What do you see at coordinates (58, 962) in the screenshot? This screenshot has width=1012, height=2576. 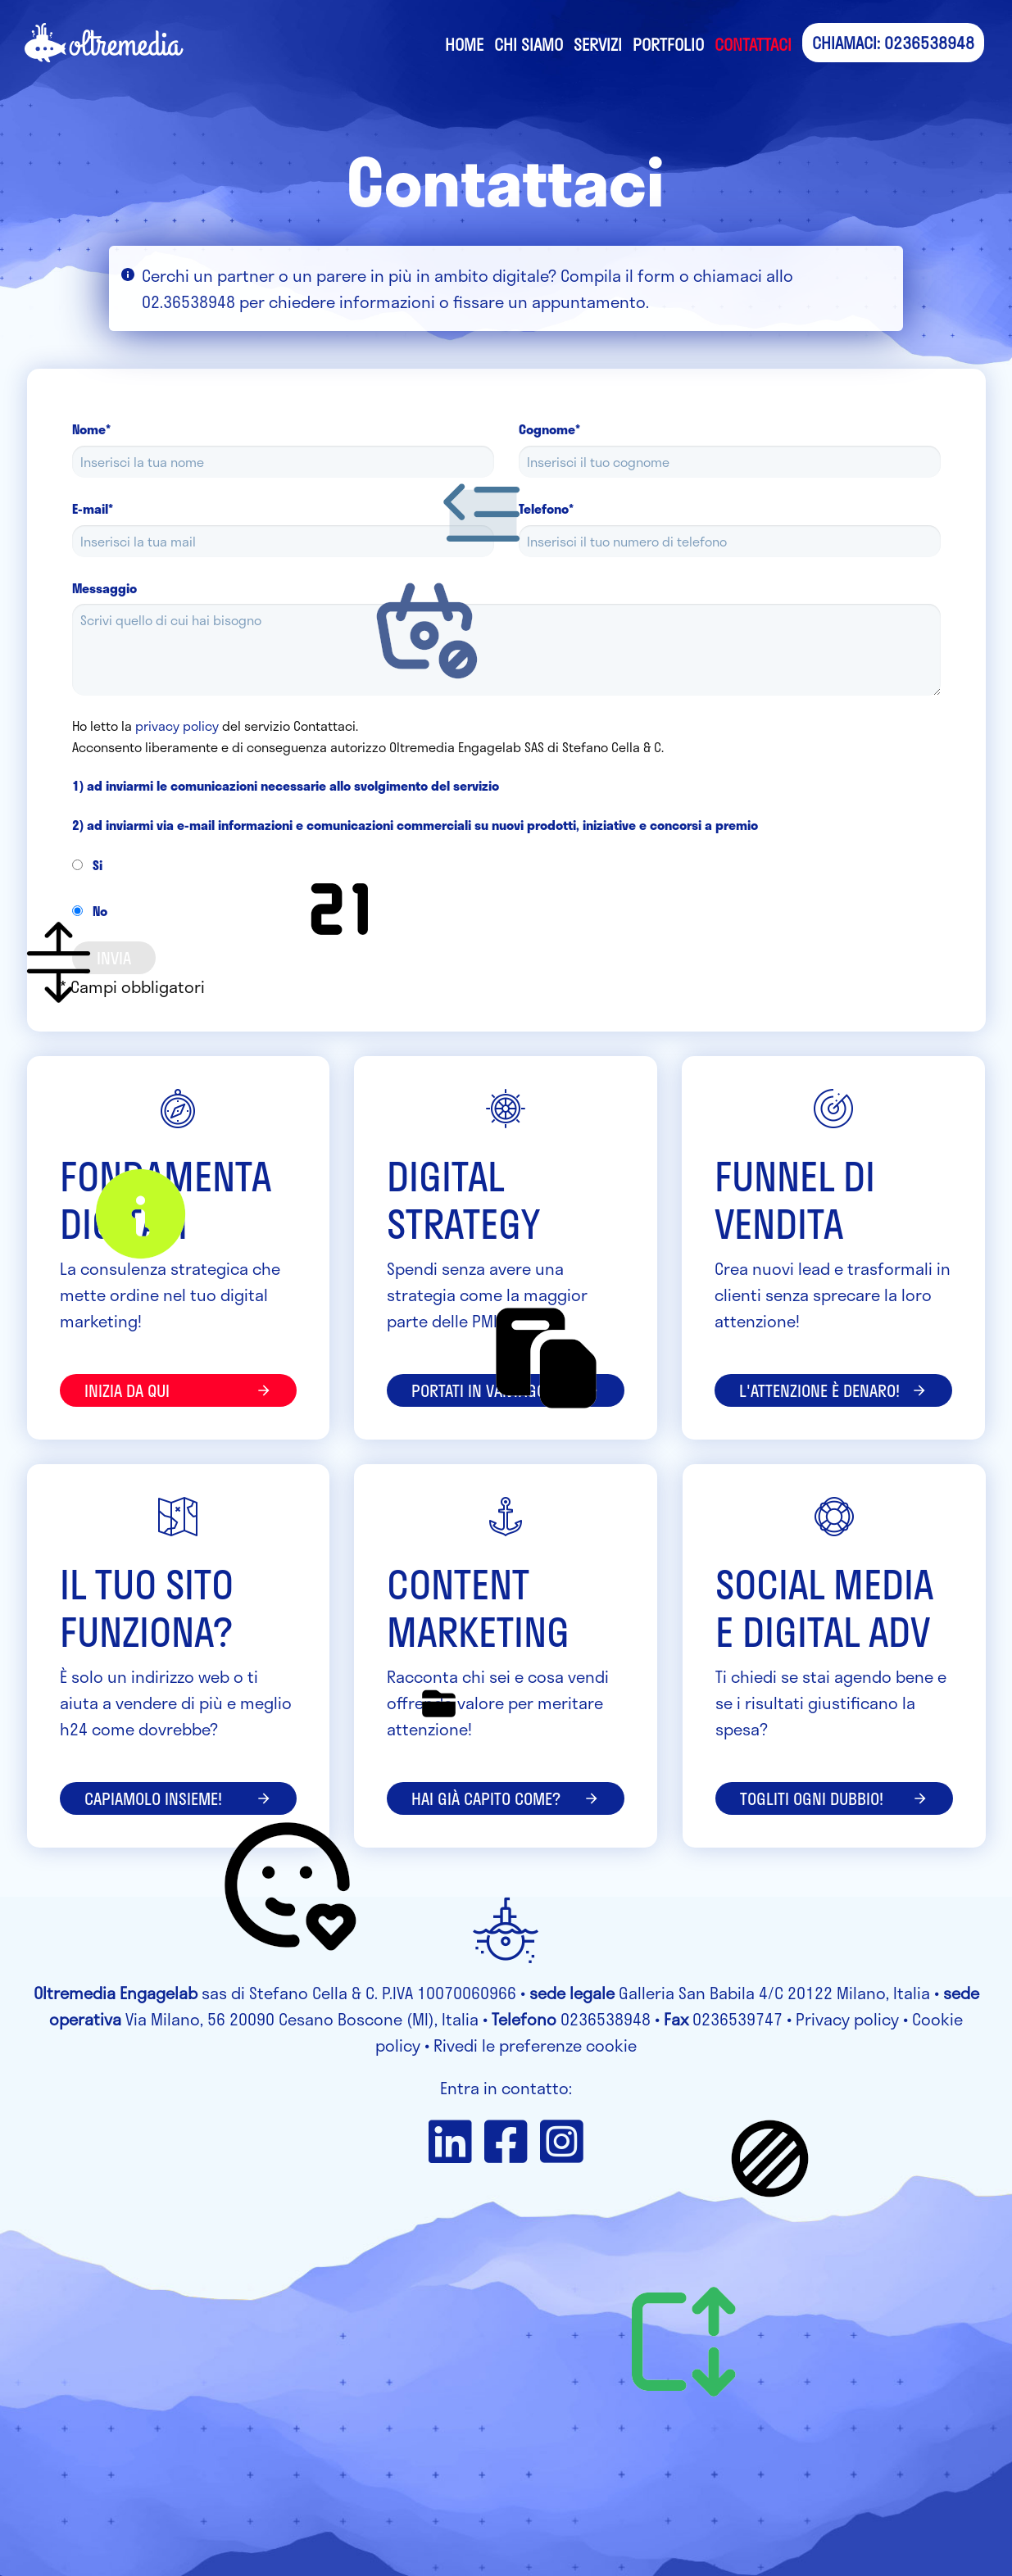 I see `split view vertically` at bounding box center [58, 962].